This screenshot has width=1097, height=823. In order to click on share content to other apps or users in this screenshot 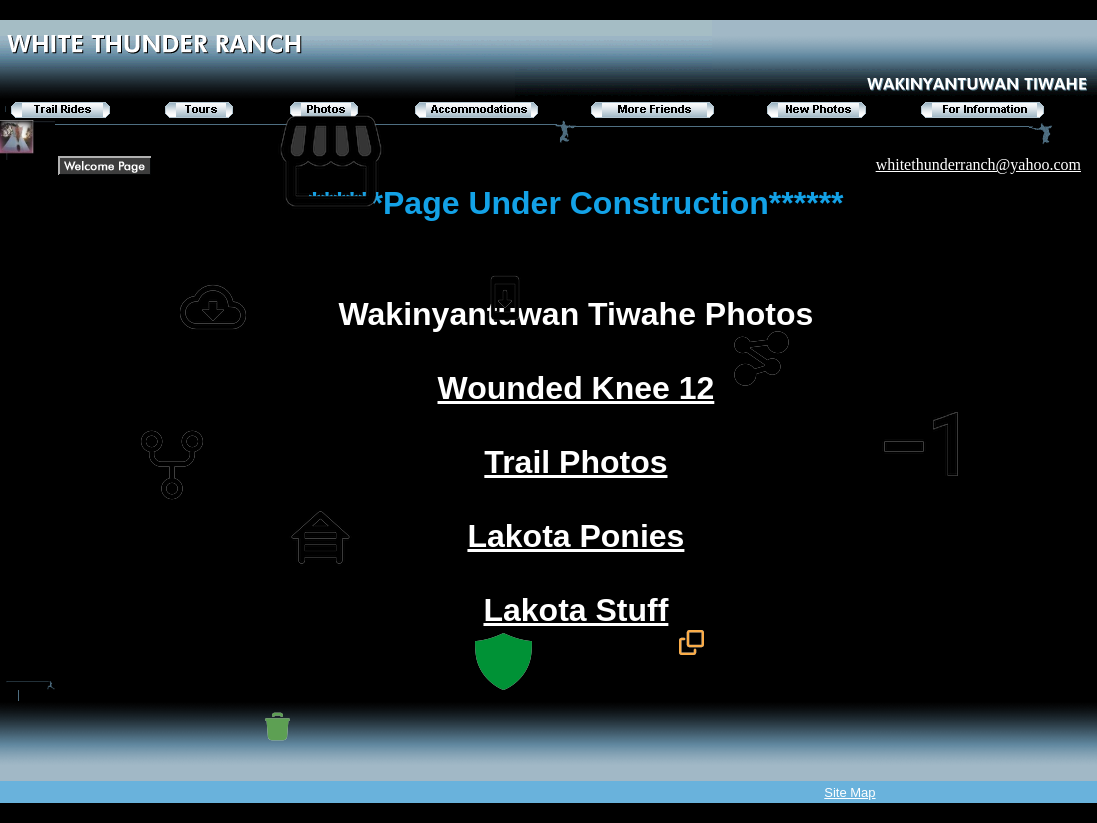, I will do `click(761, 358)`.